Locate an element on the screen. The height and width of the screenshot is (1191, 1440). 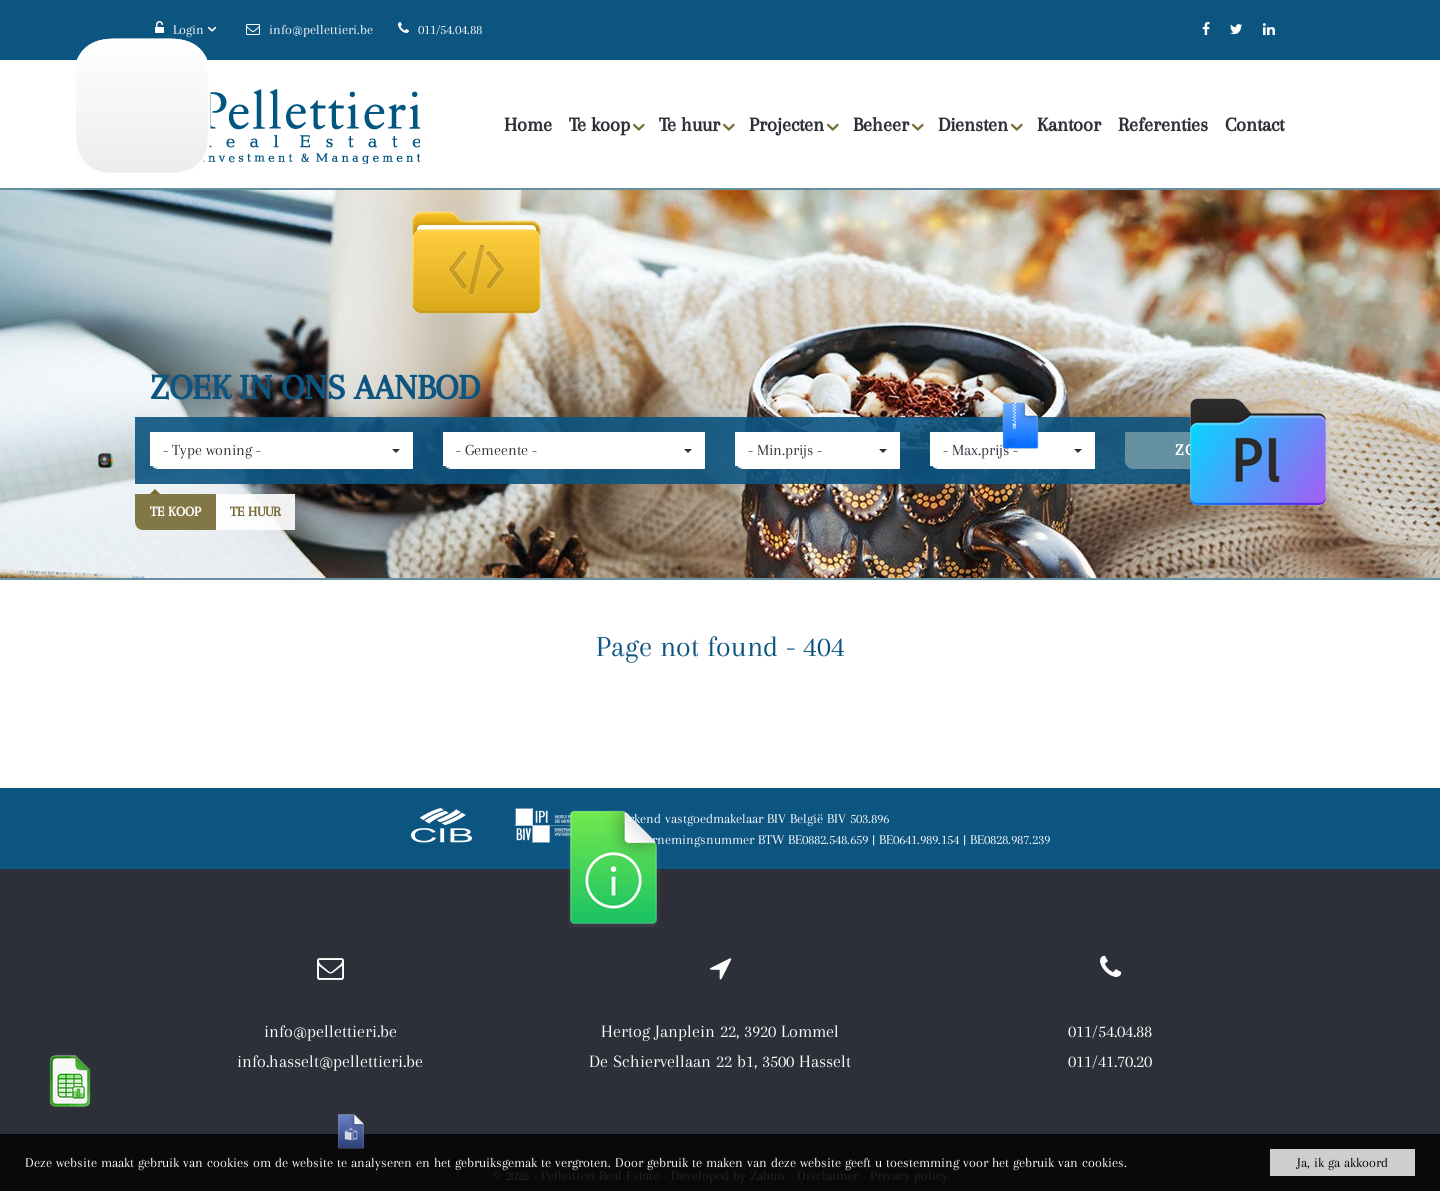
blank app icon template for customization is located at coordinates (142, 107).